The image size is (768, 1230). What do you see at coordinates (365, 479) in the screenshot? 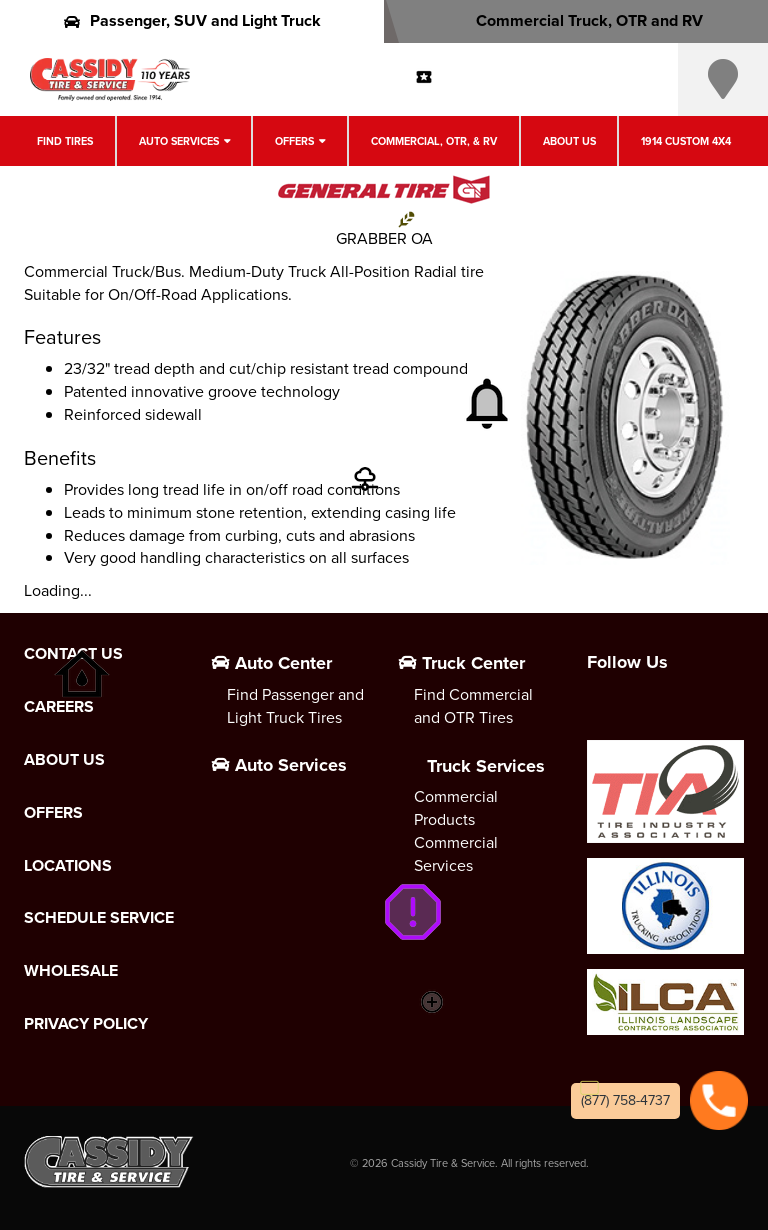
I see `cloud data sync or connection status` at bounding box center [365, 479].